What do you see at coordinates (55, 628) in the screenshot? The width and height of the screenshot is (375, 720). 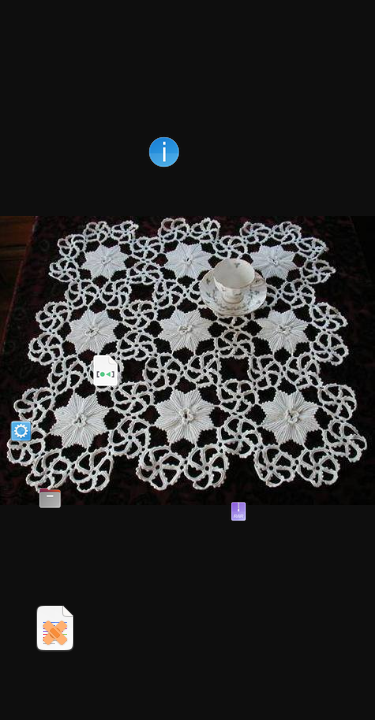 I see `a patch or diff file for code changes` at bounding box center [55, 628].